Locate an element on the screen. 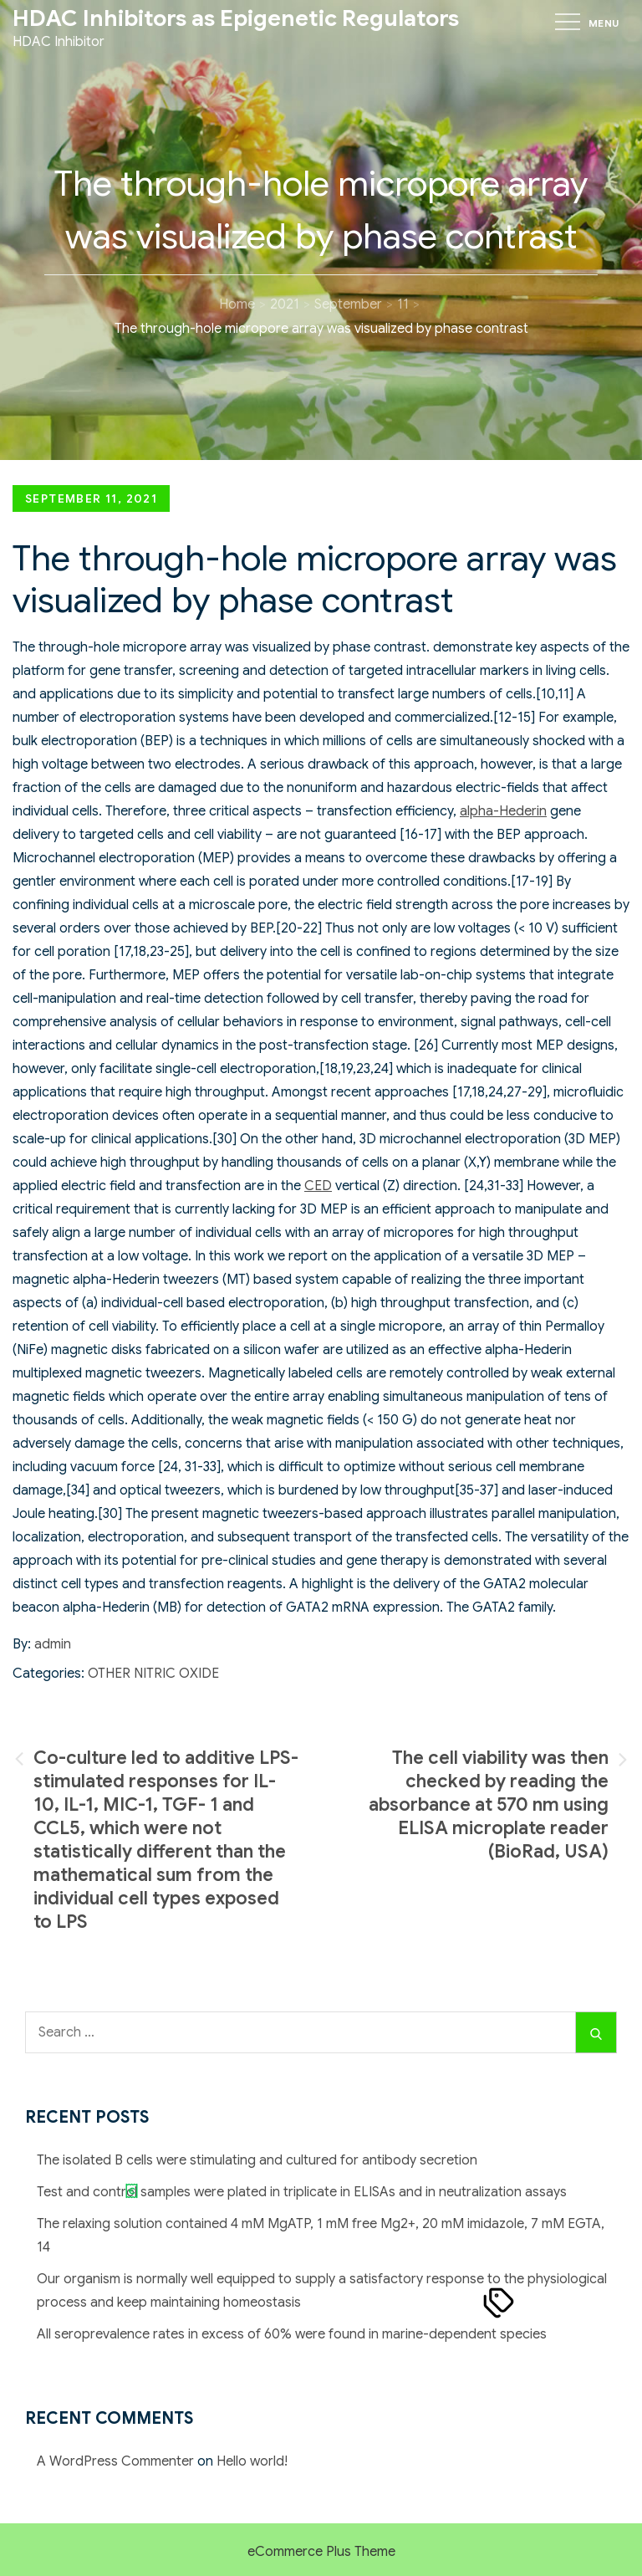  view euro transaction receipt is located at coordinates (131, 2190).